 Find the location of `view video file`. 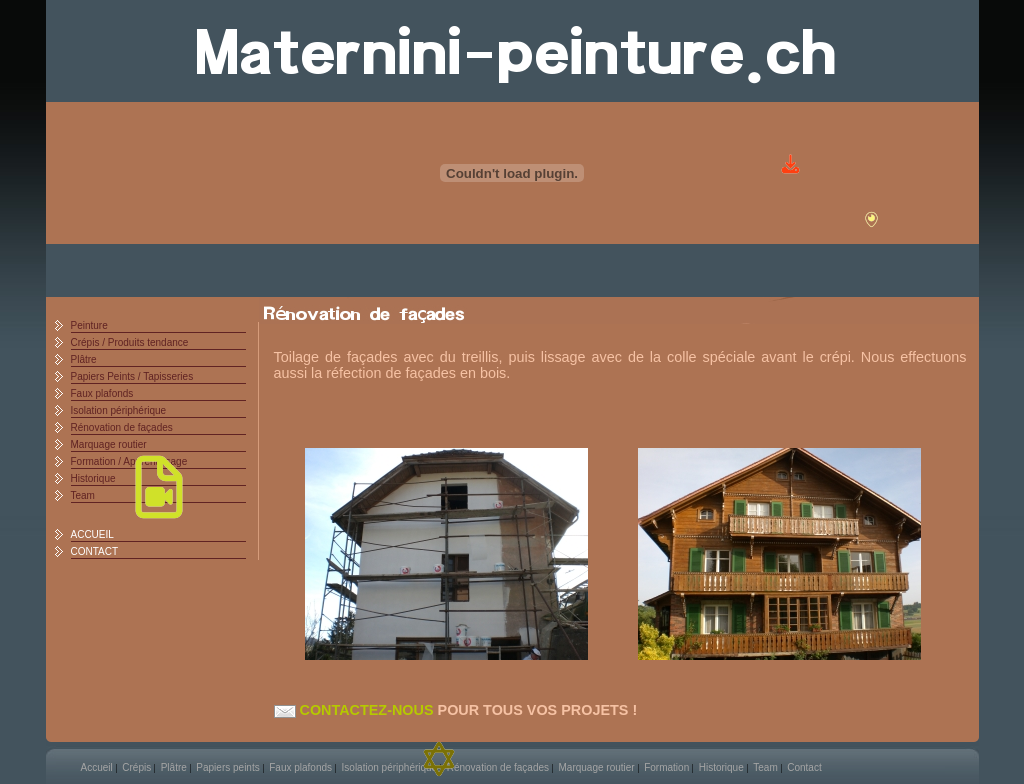

view video file is located at coordinates (159, 487).